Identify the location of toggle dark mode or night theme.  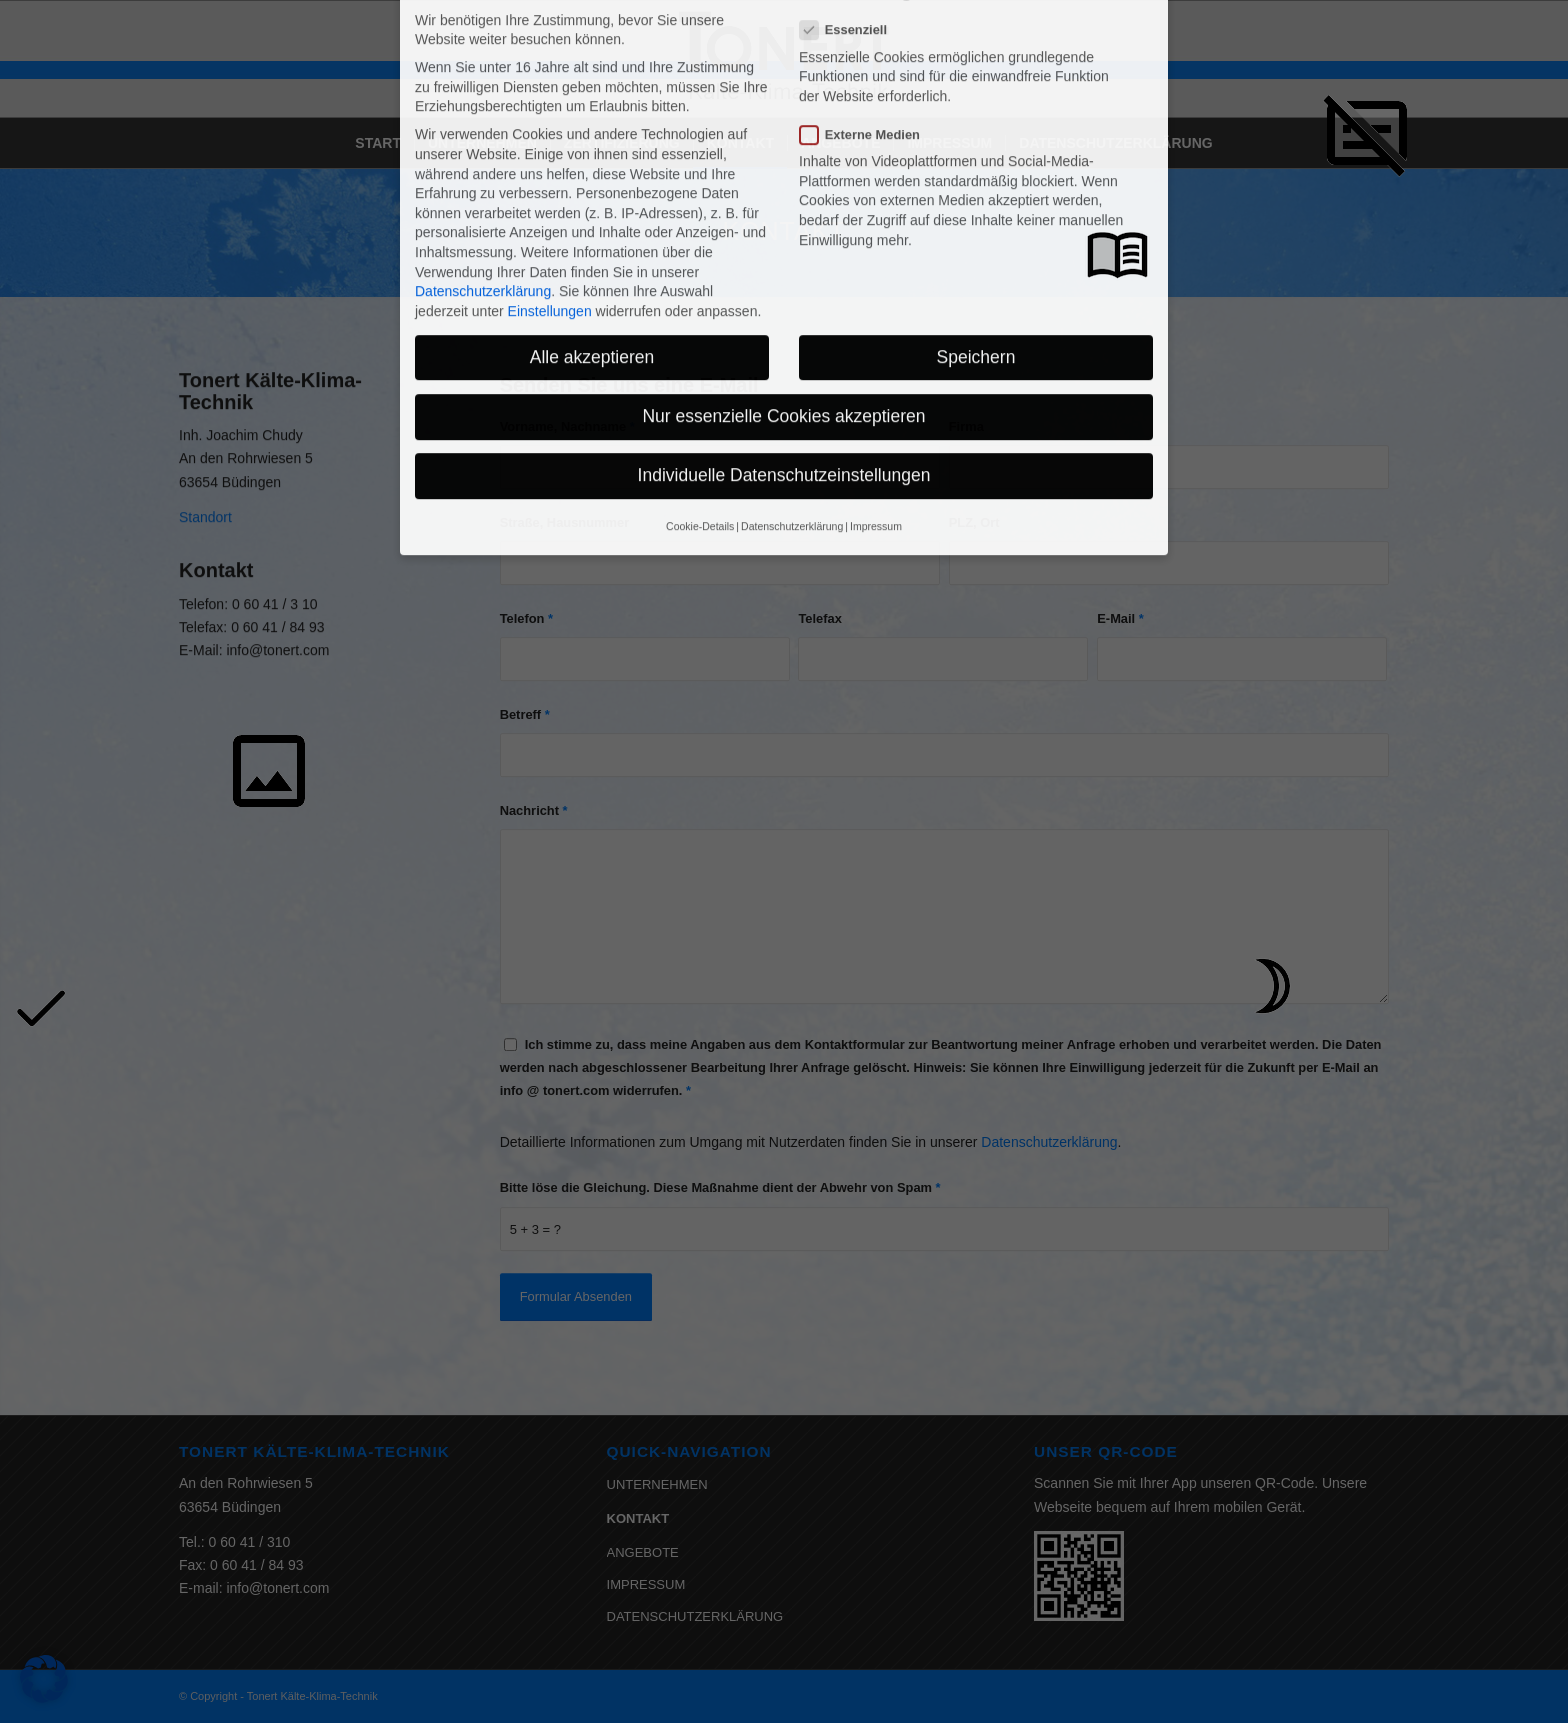
(1271, 986).